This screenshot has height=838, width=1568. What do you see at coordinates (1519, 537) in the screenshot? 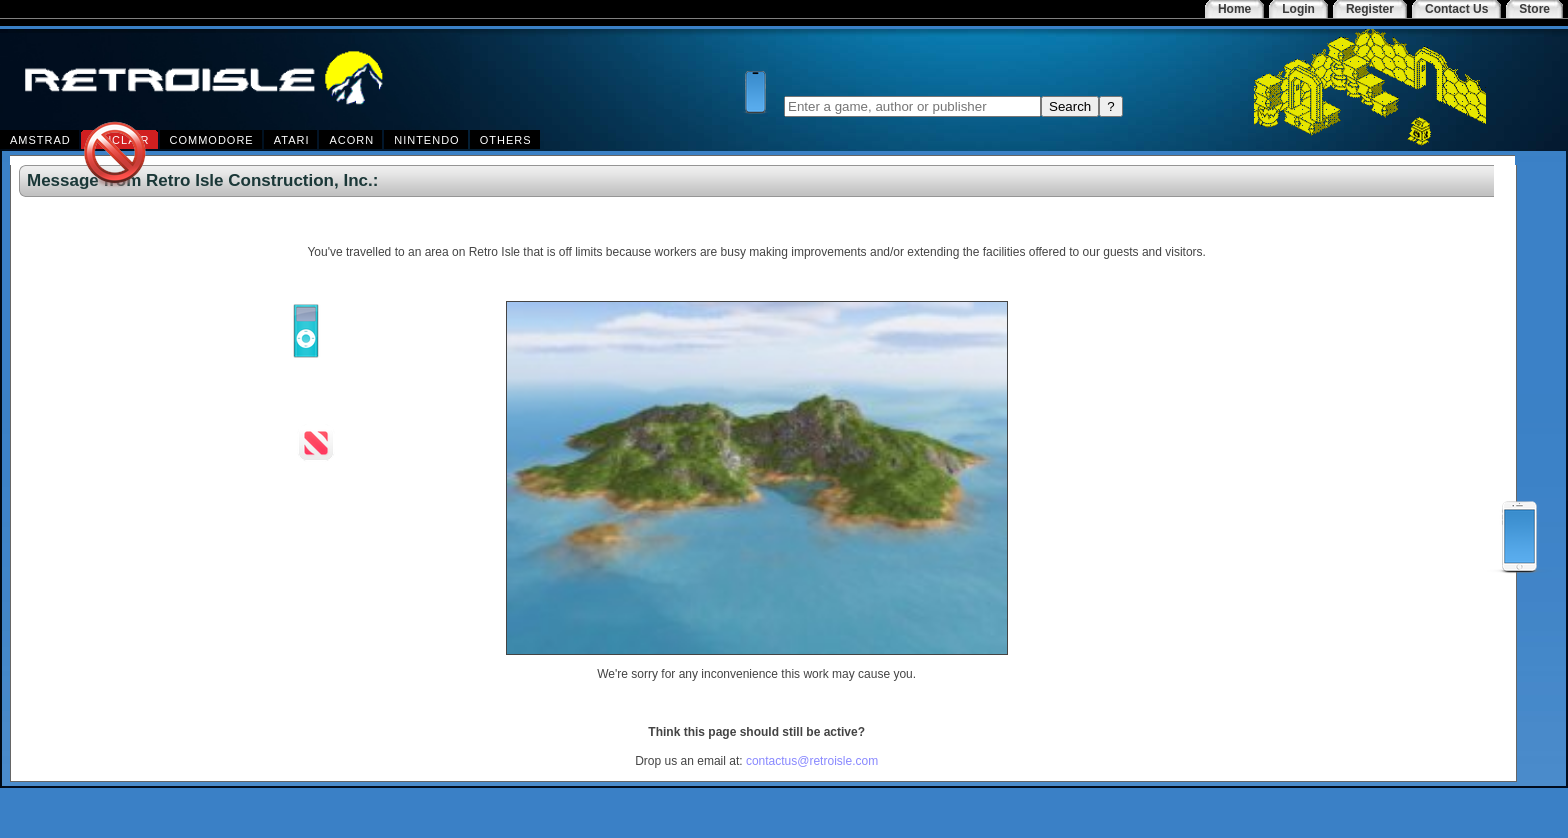
I see `indicates a connected iPhone device` at bounding box center [1519, 537].